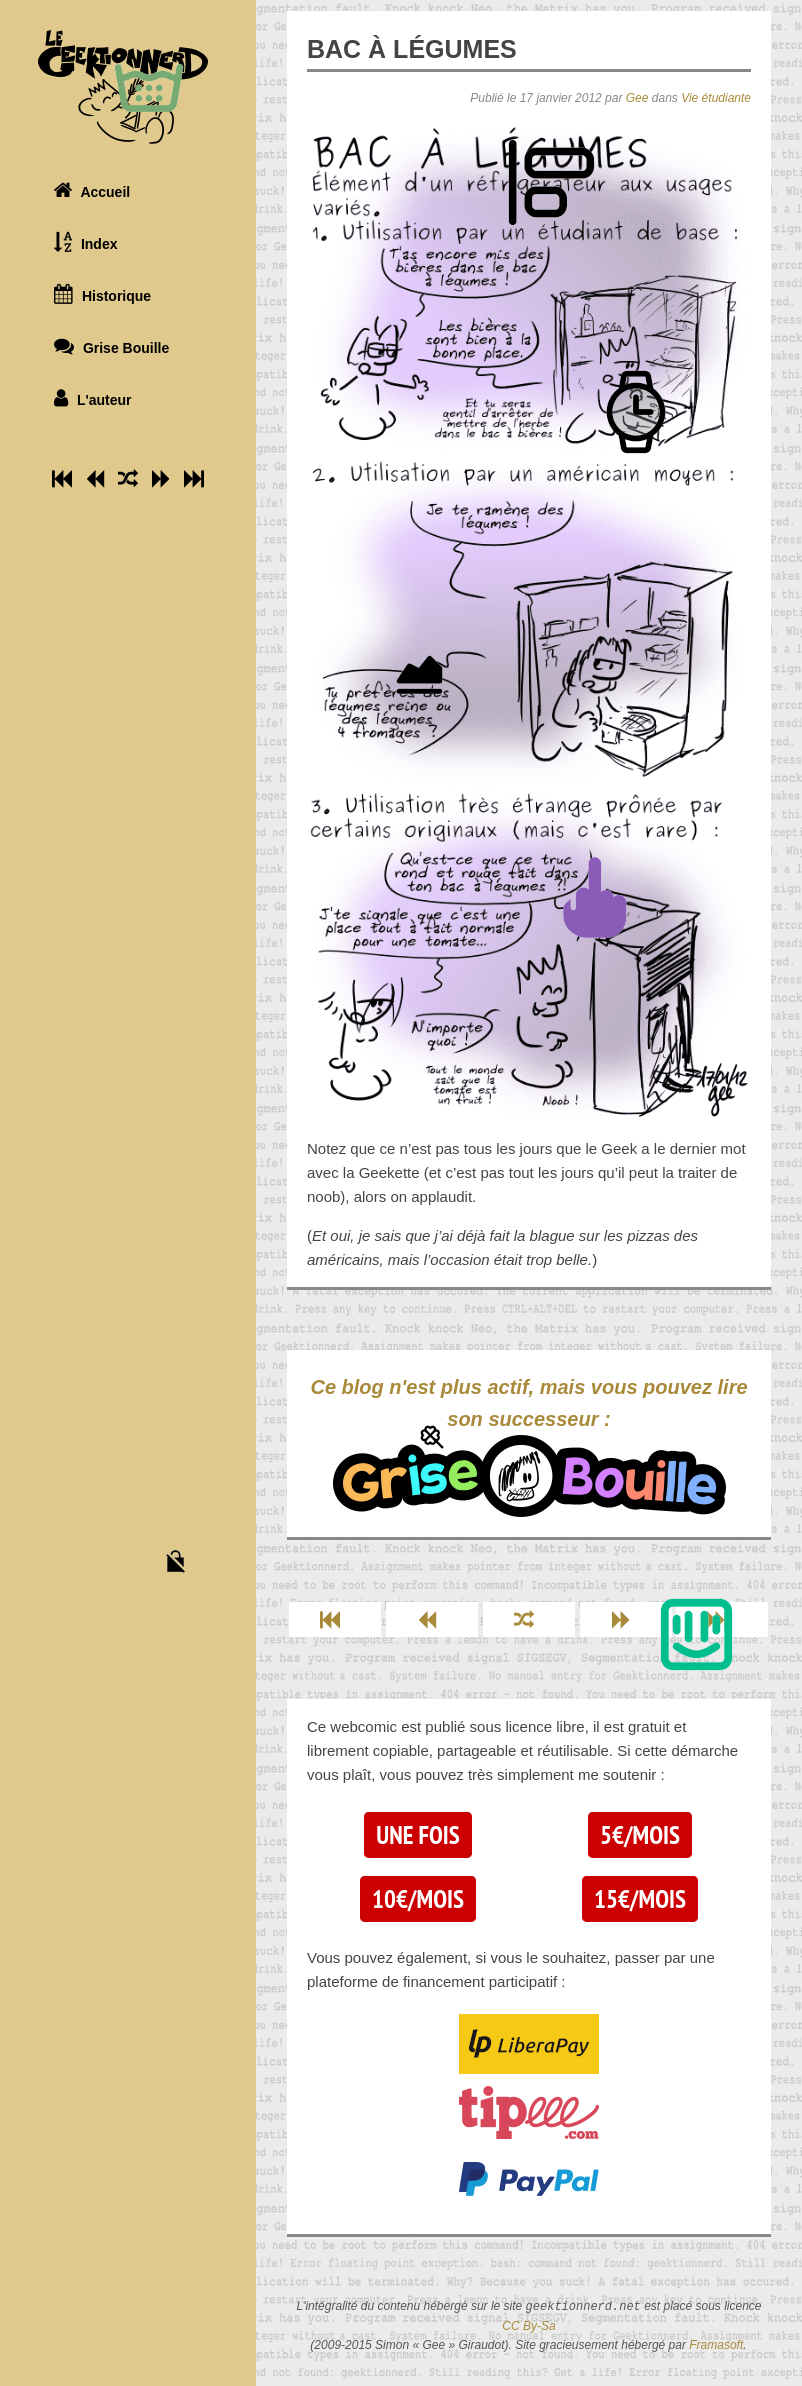 This screenshot has height=2386, width=802. I want to click on indicates offensive content warning, so click(593, 897).